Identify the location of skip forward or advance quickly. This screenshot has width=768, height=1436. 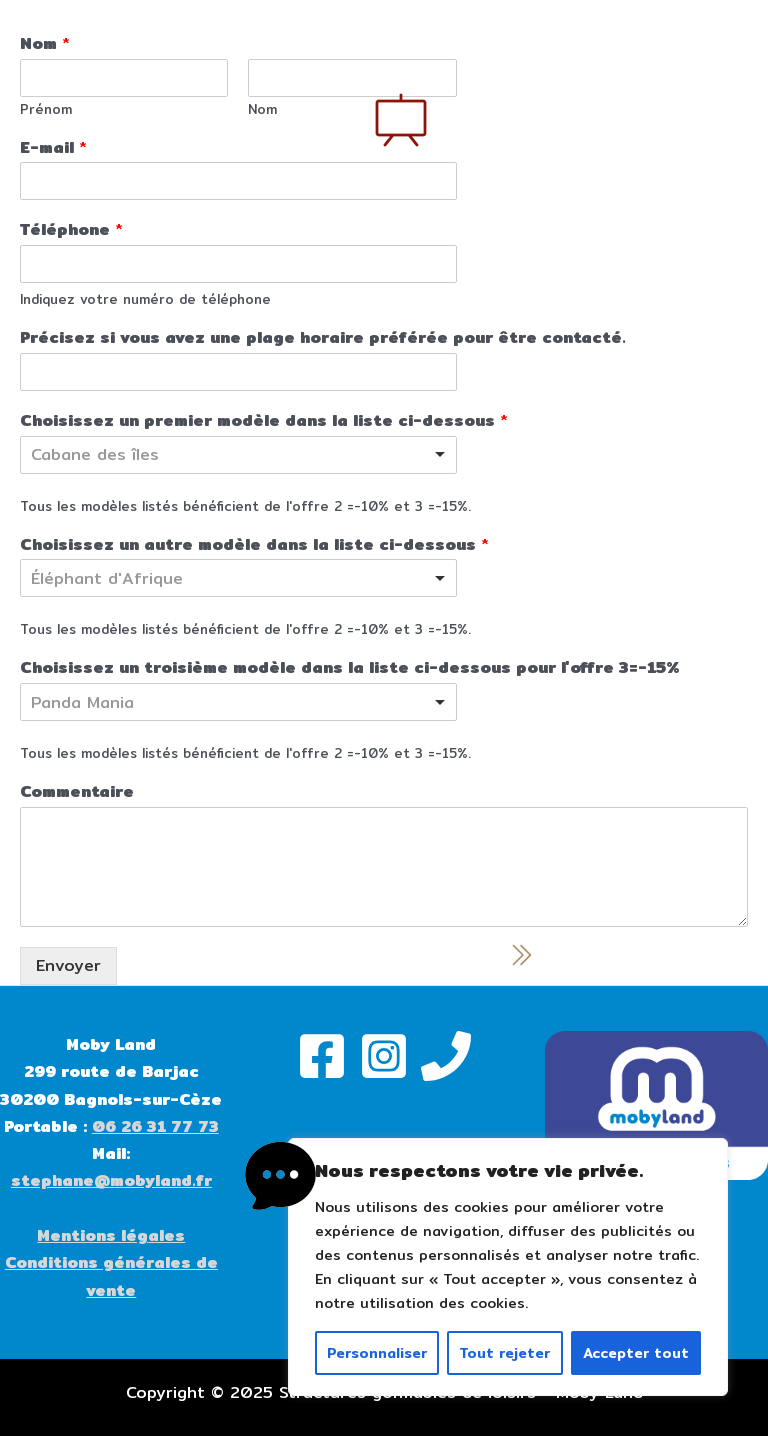
(522, 955).